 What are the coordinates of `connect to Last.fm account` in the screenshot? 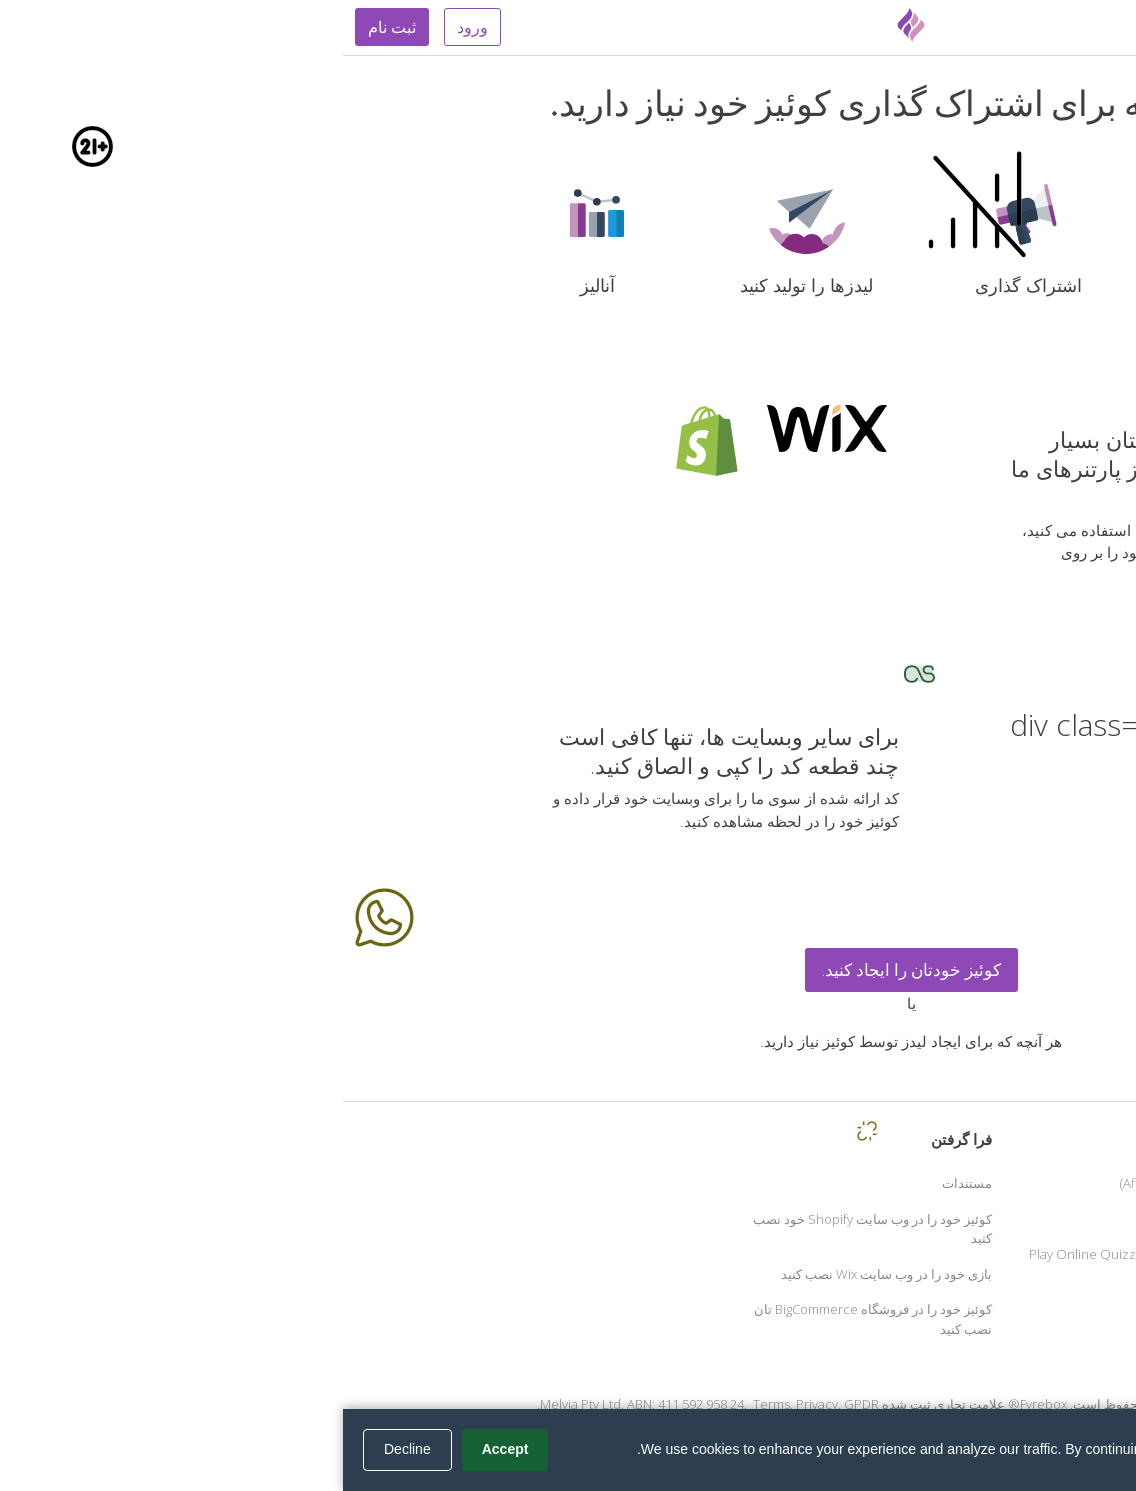 It's located at (919, 673).